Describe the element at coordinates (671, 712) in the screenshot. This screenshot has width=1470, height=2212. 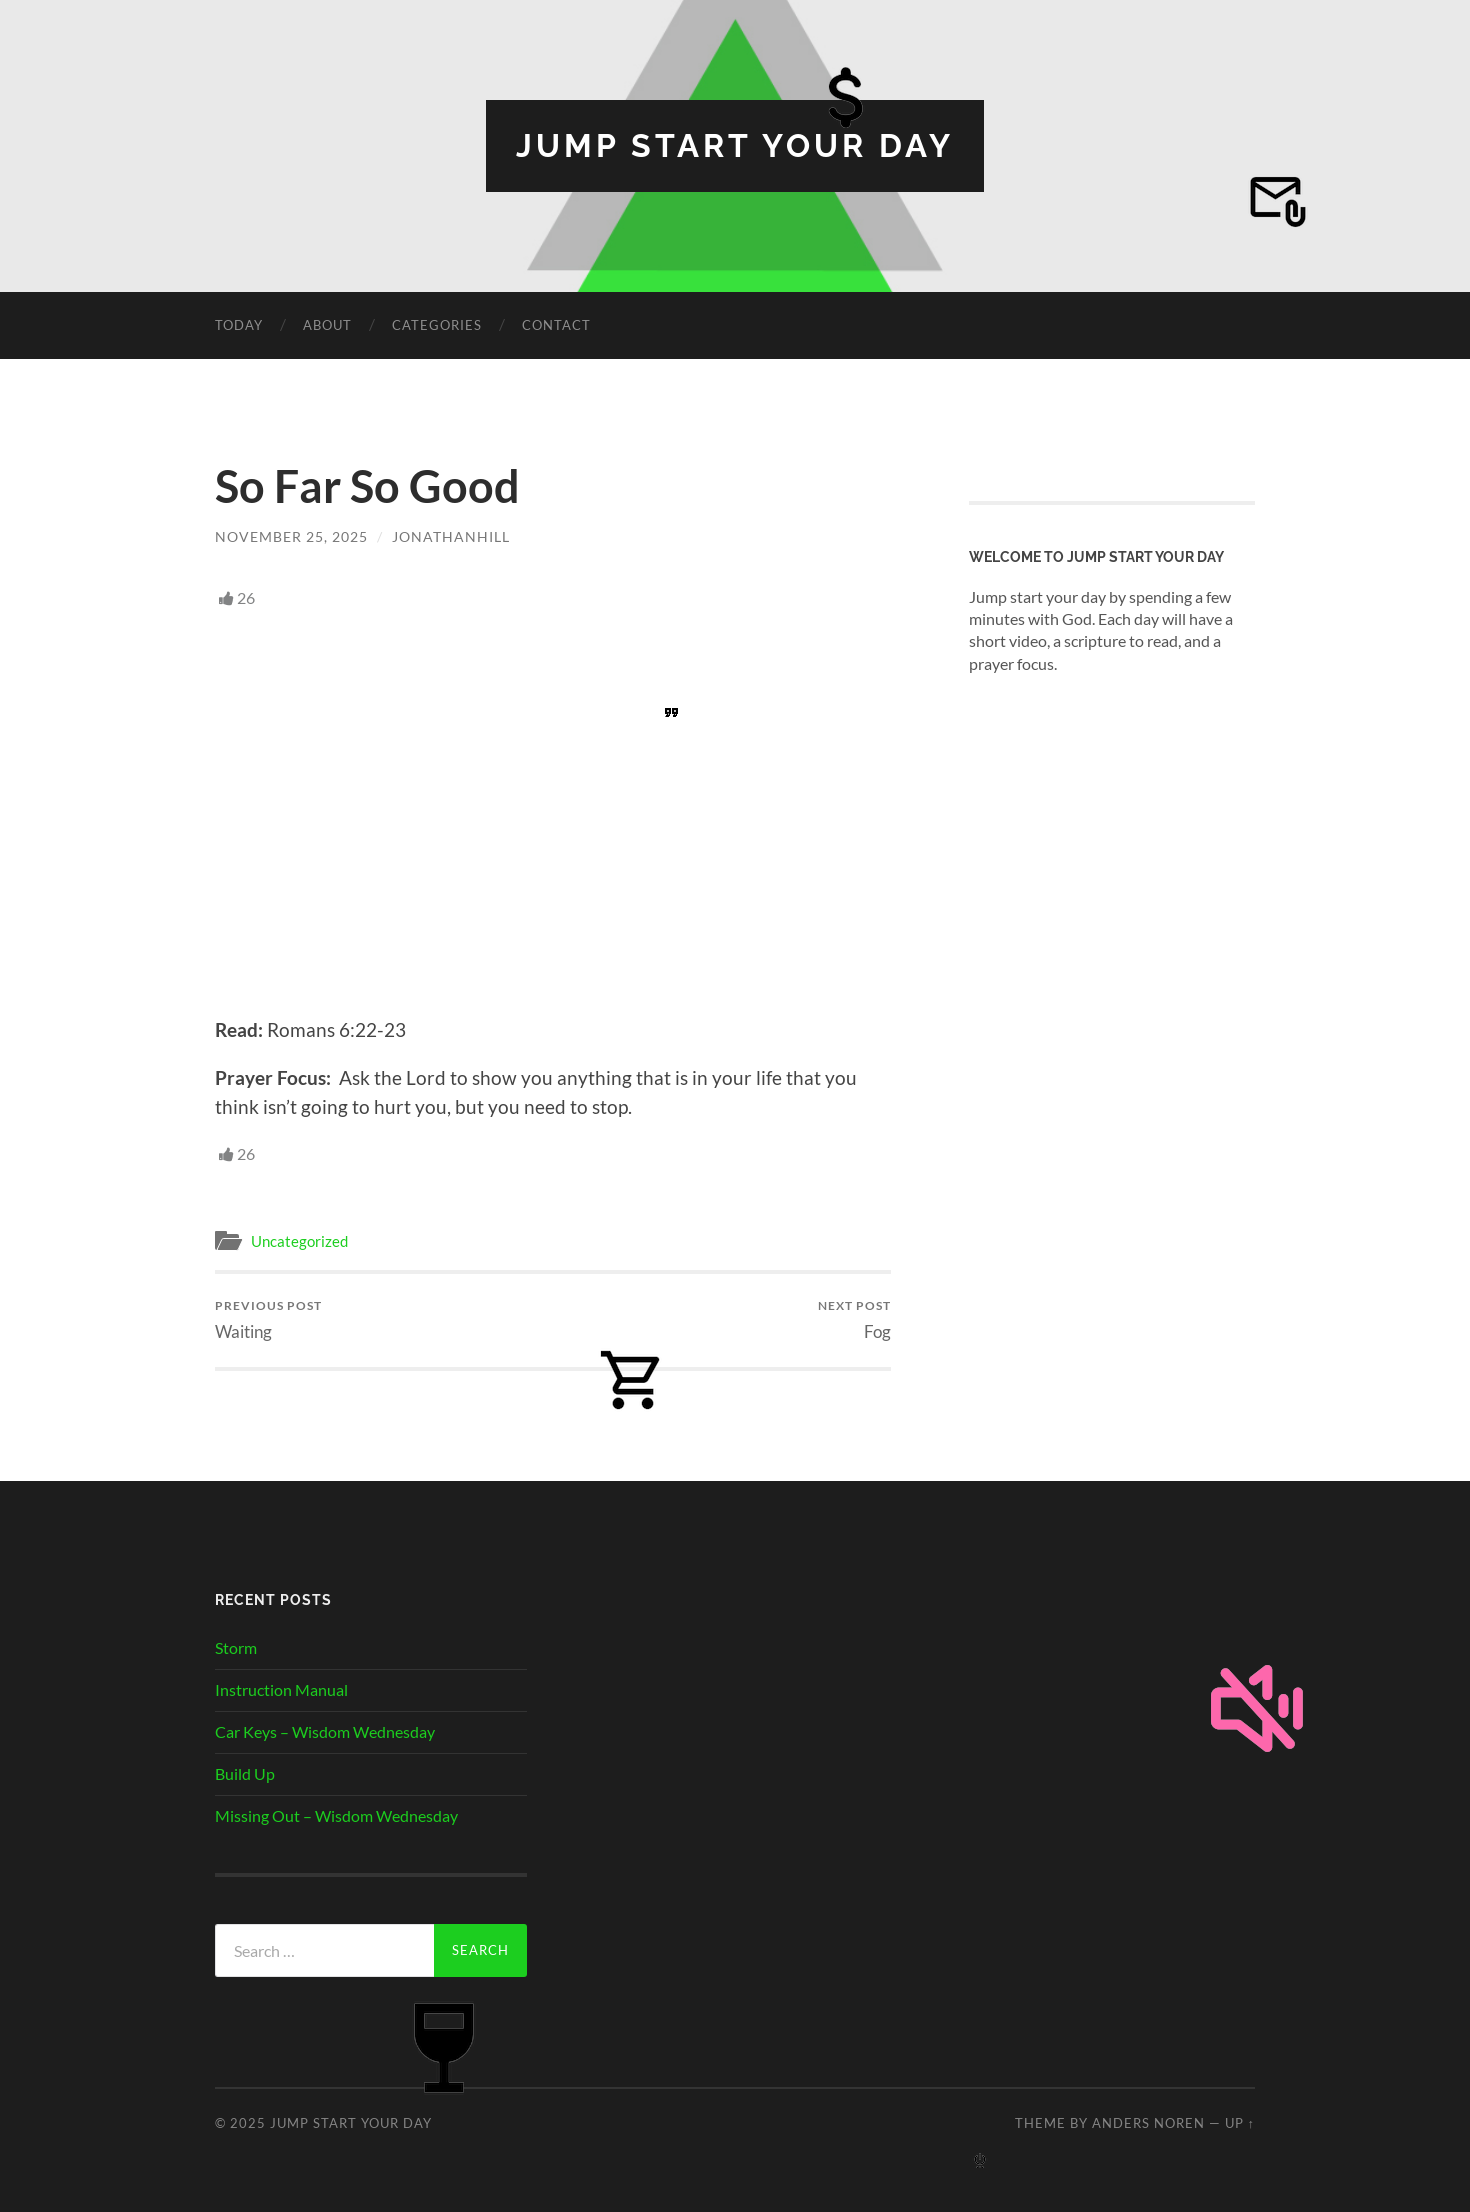
I see `insert a block quote` at that location.